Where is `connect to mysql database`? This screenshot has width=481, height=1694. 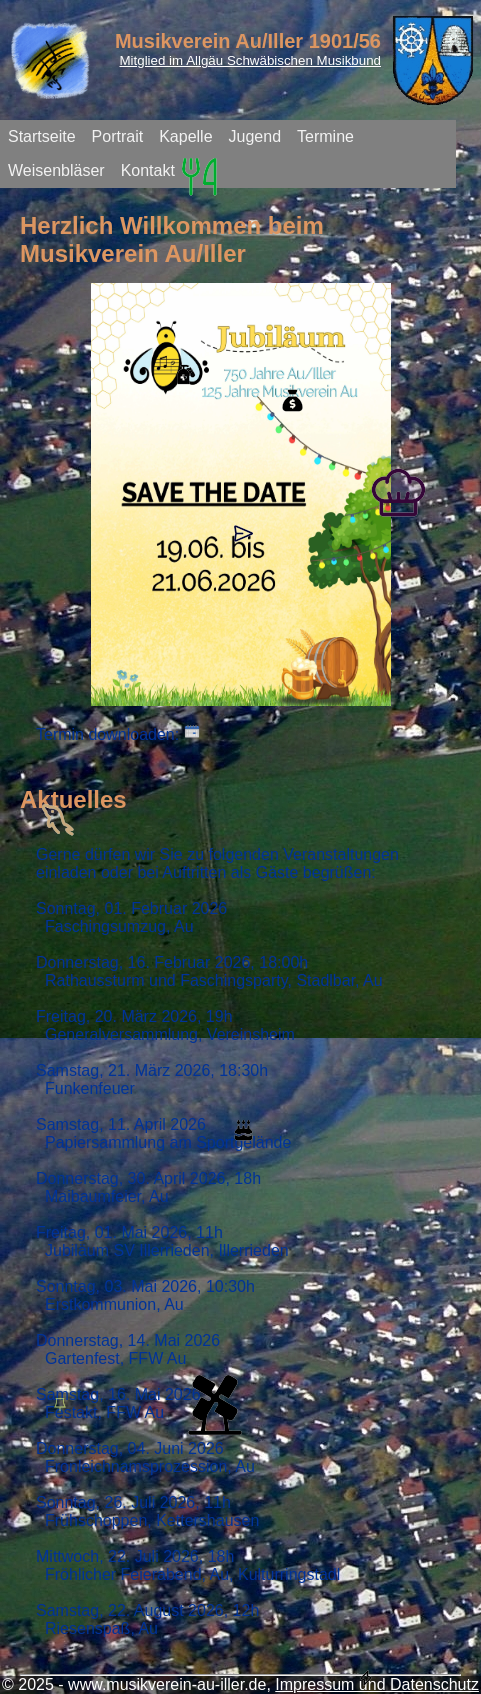
connect to mysql database is located at coordinates (57, 819).